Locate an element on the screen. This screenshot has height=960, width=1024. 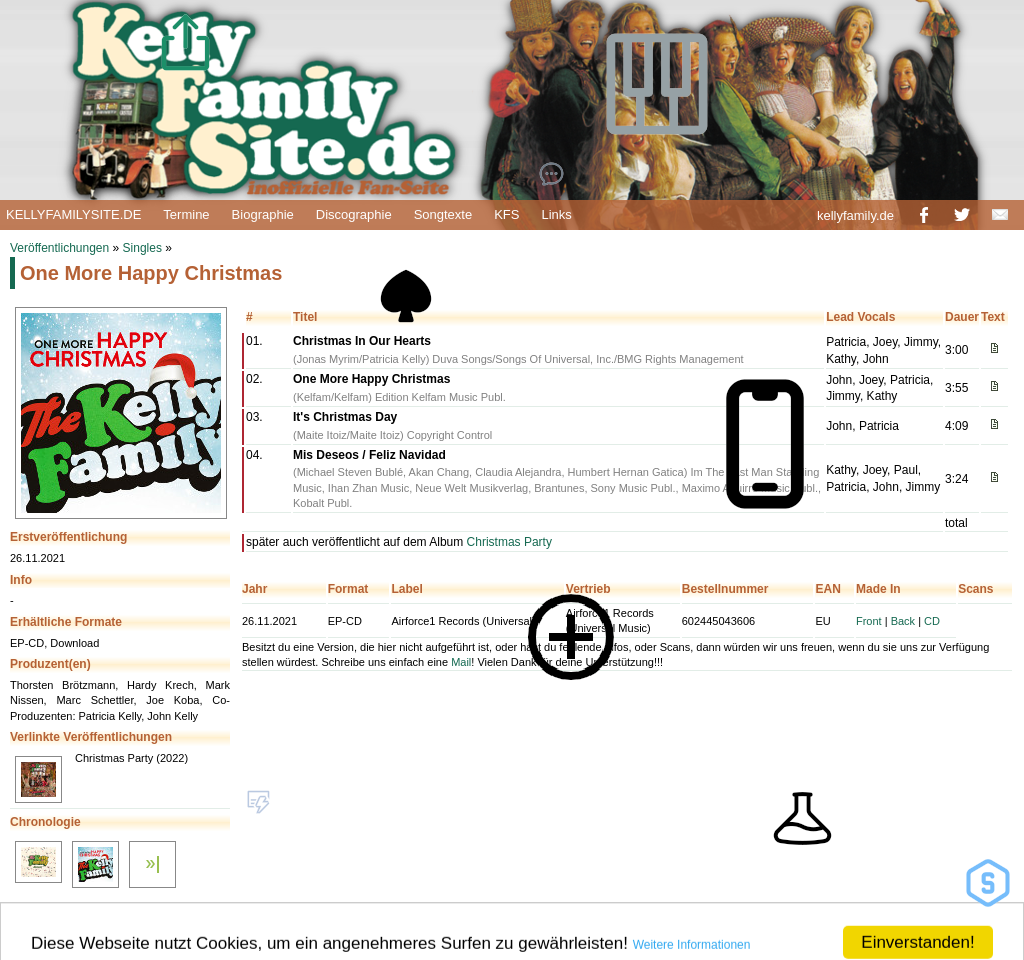
play card games or access a cards app is located at coordinates (406, 297).